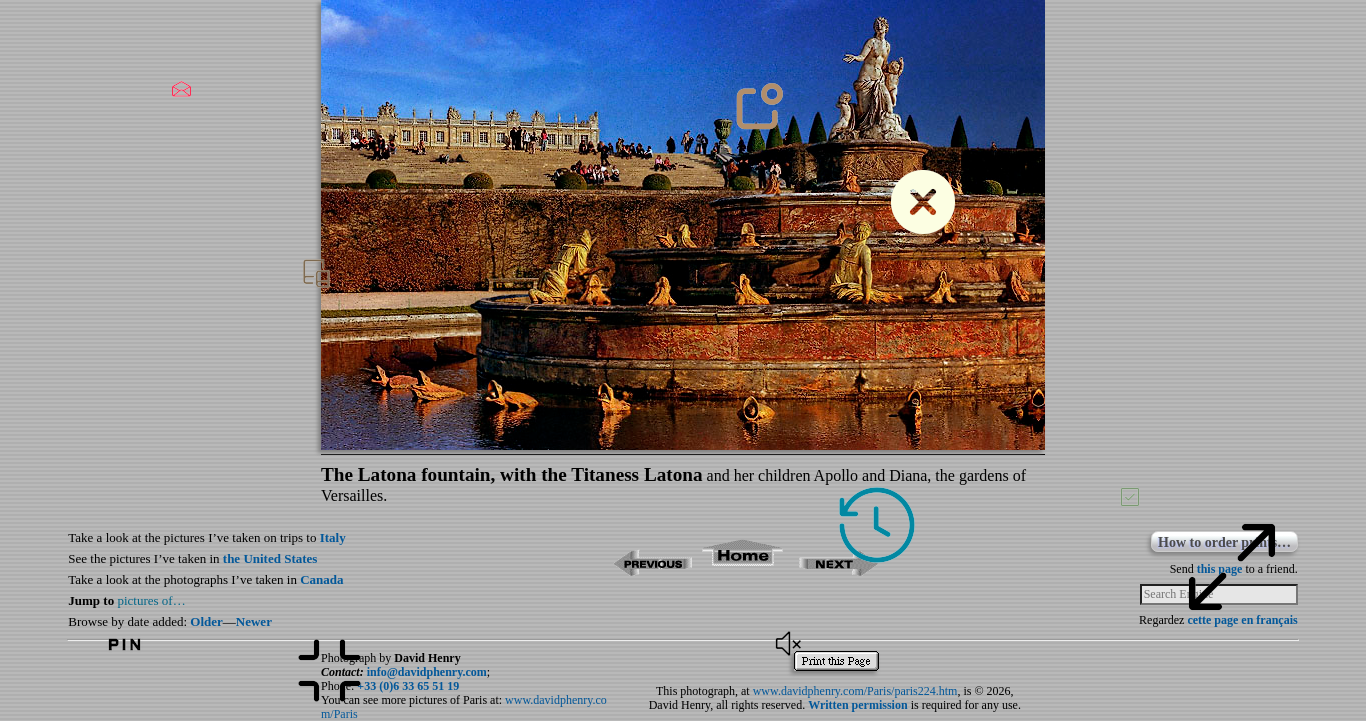 Image resolution: width=1366 pixels, height=721 pixels. What do you see at coordinates (788, 643) in the screenshot?
I see `mute audio or sound` at bounding box center [788, 643].